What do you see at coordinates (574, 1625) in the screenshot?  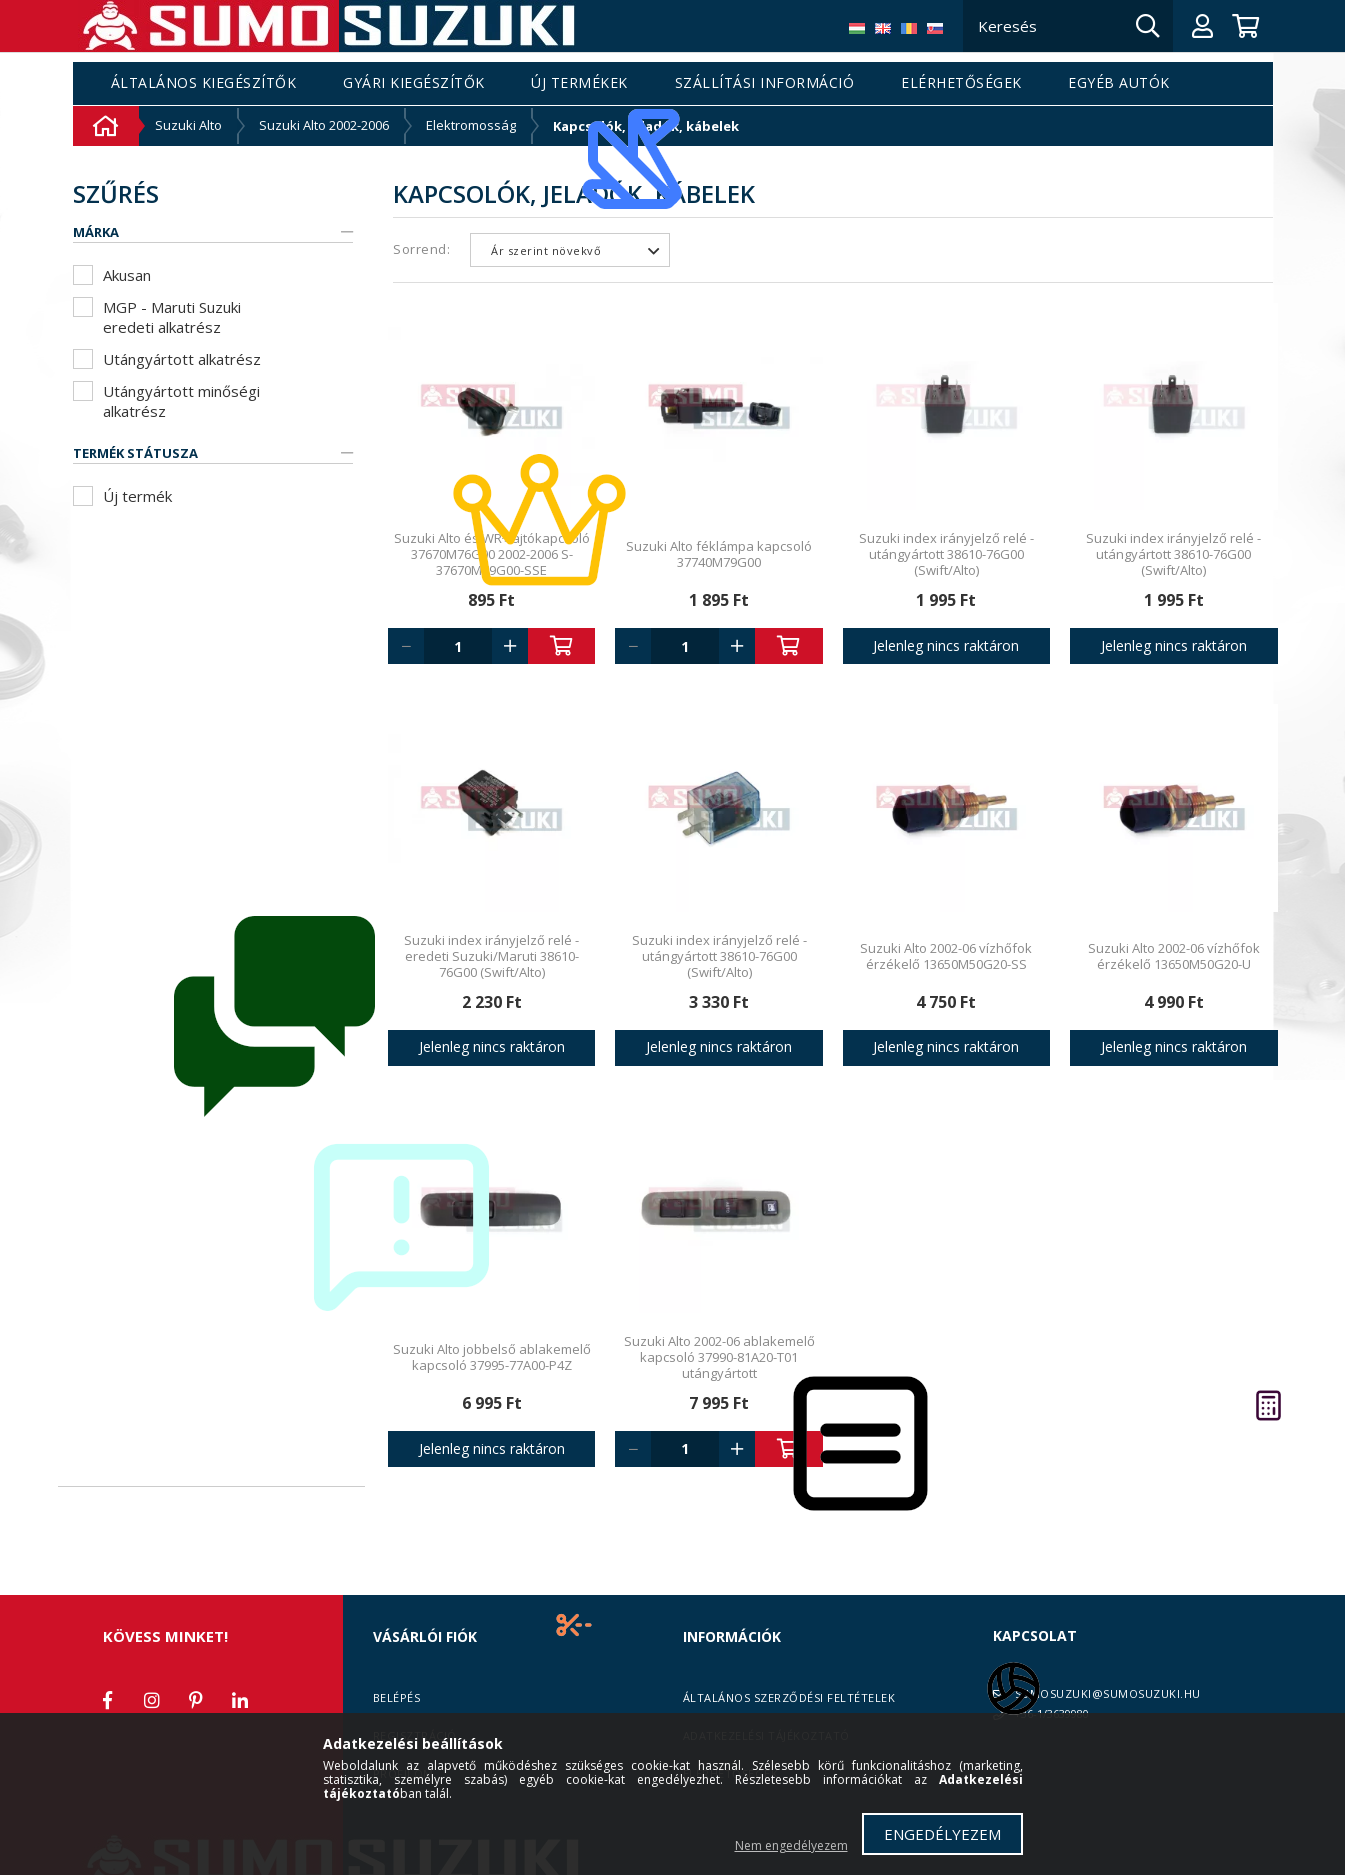 I see `cut along the dotted line` at bounding box center [574, 1625].